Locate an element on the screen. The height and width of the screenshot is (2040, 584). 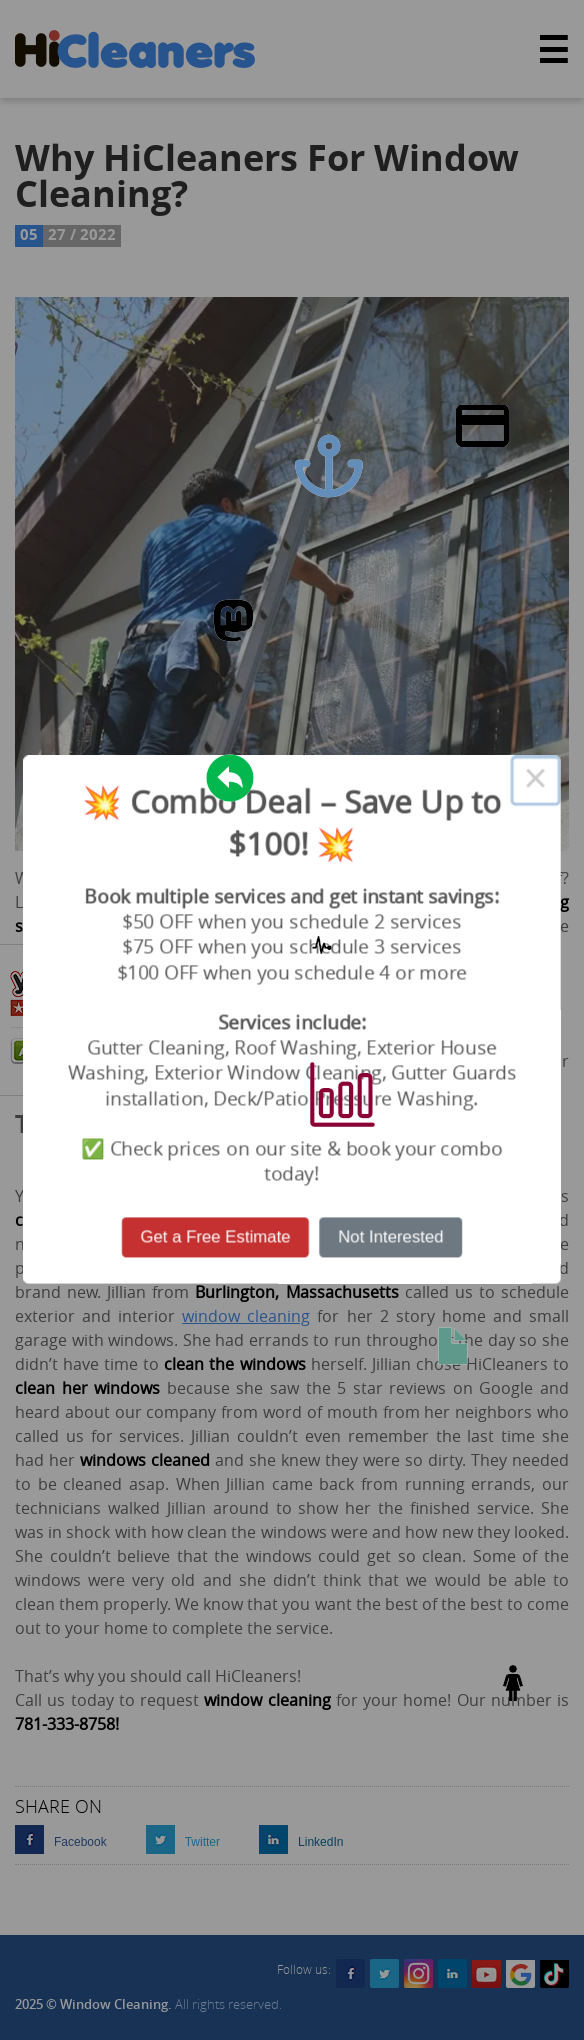
open mastodon app is located at coordinates (233, 620).